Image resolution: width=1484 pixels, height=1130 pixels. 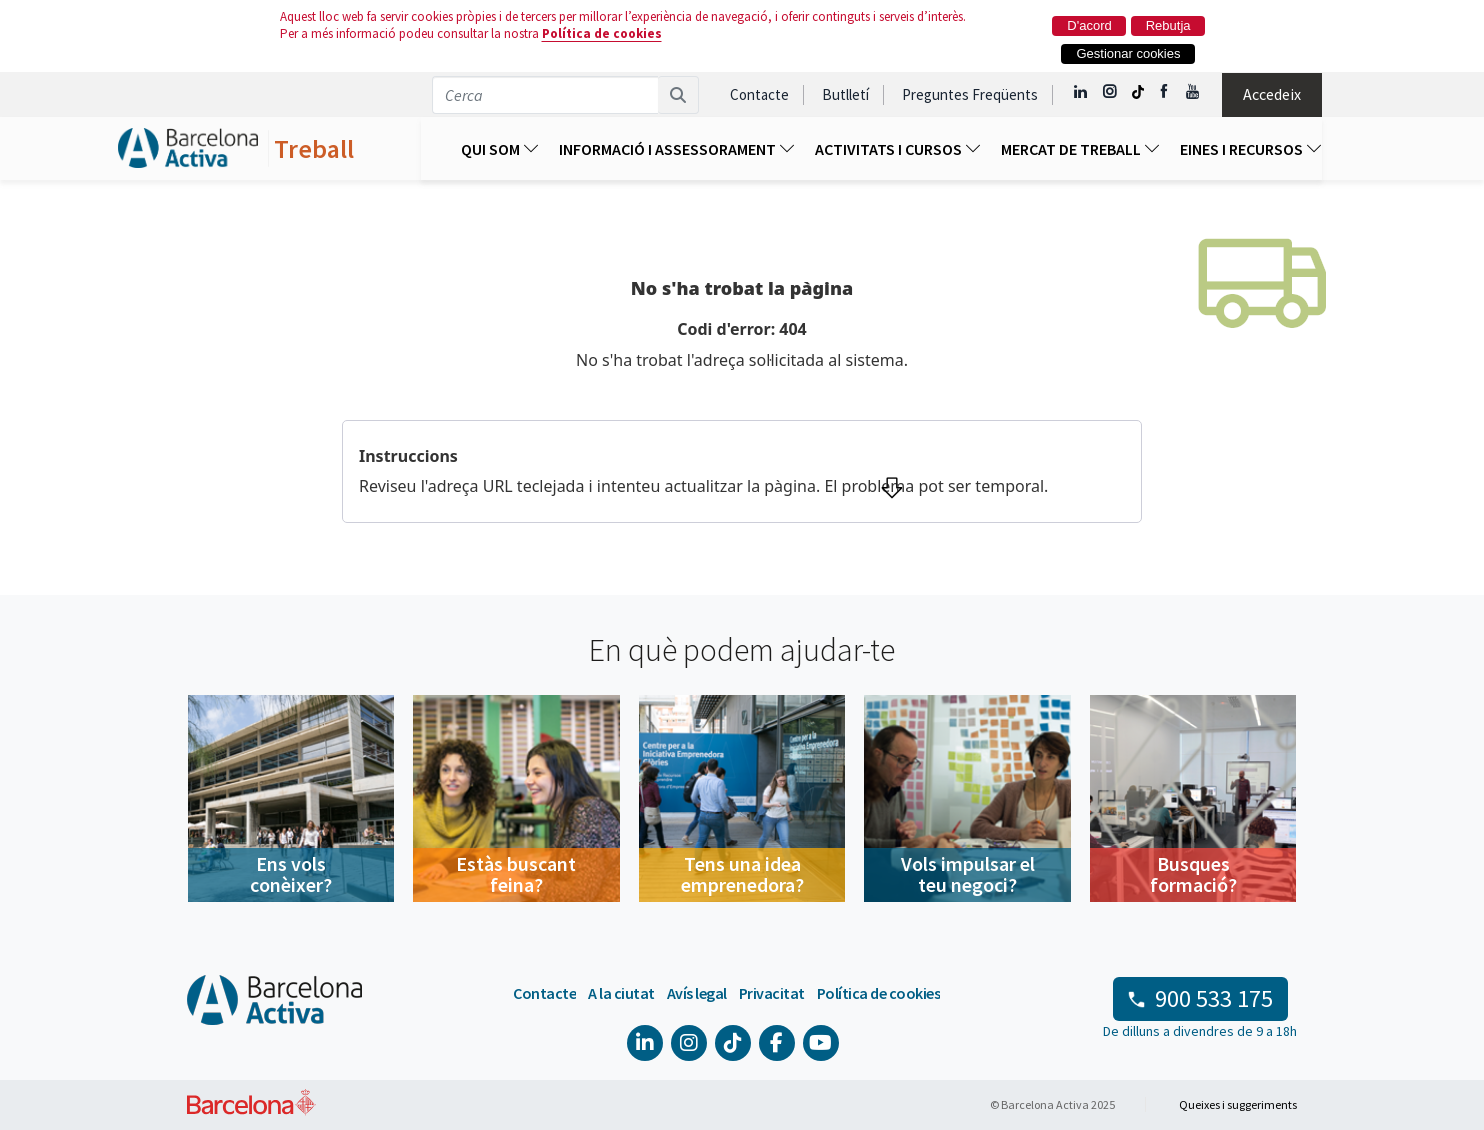 I want to click on track your delivery status, so click(x=1258, y=277).